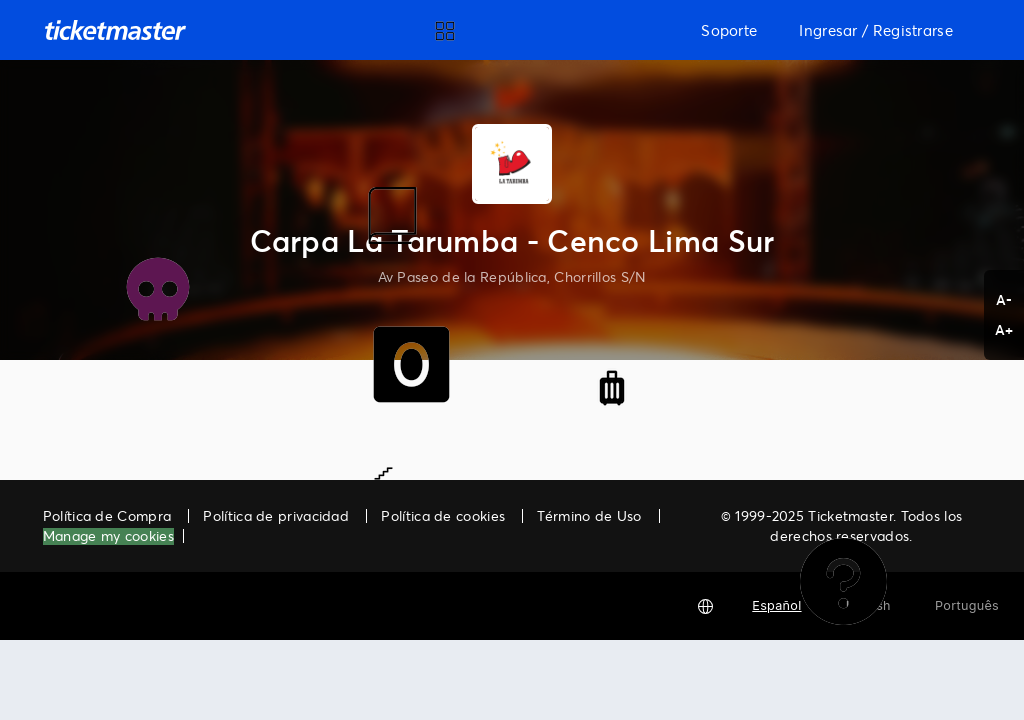  Describe the element at coordinates (445, 31) in the screenshot. I see `view items in grid layout` at that location.